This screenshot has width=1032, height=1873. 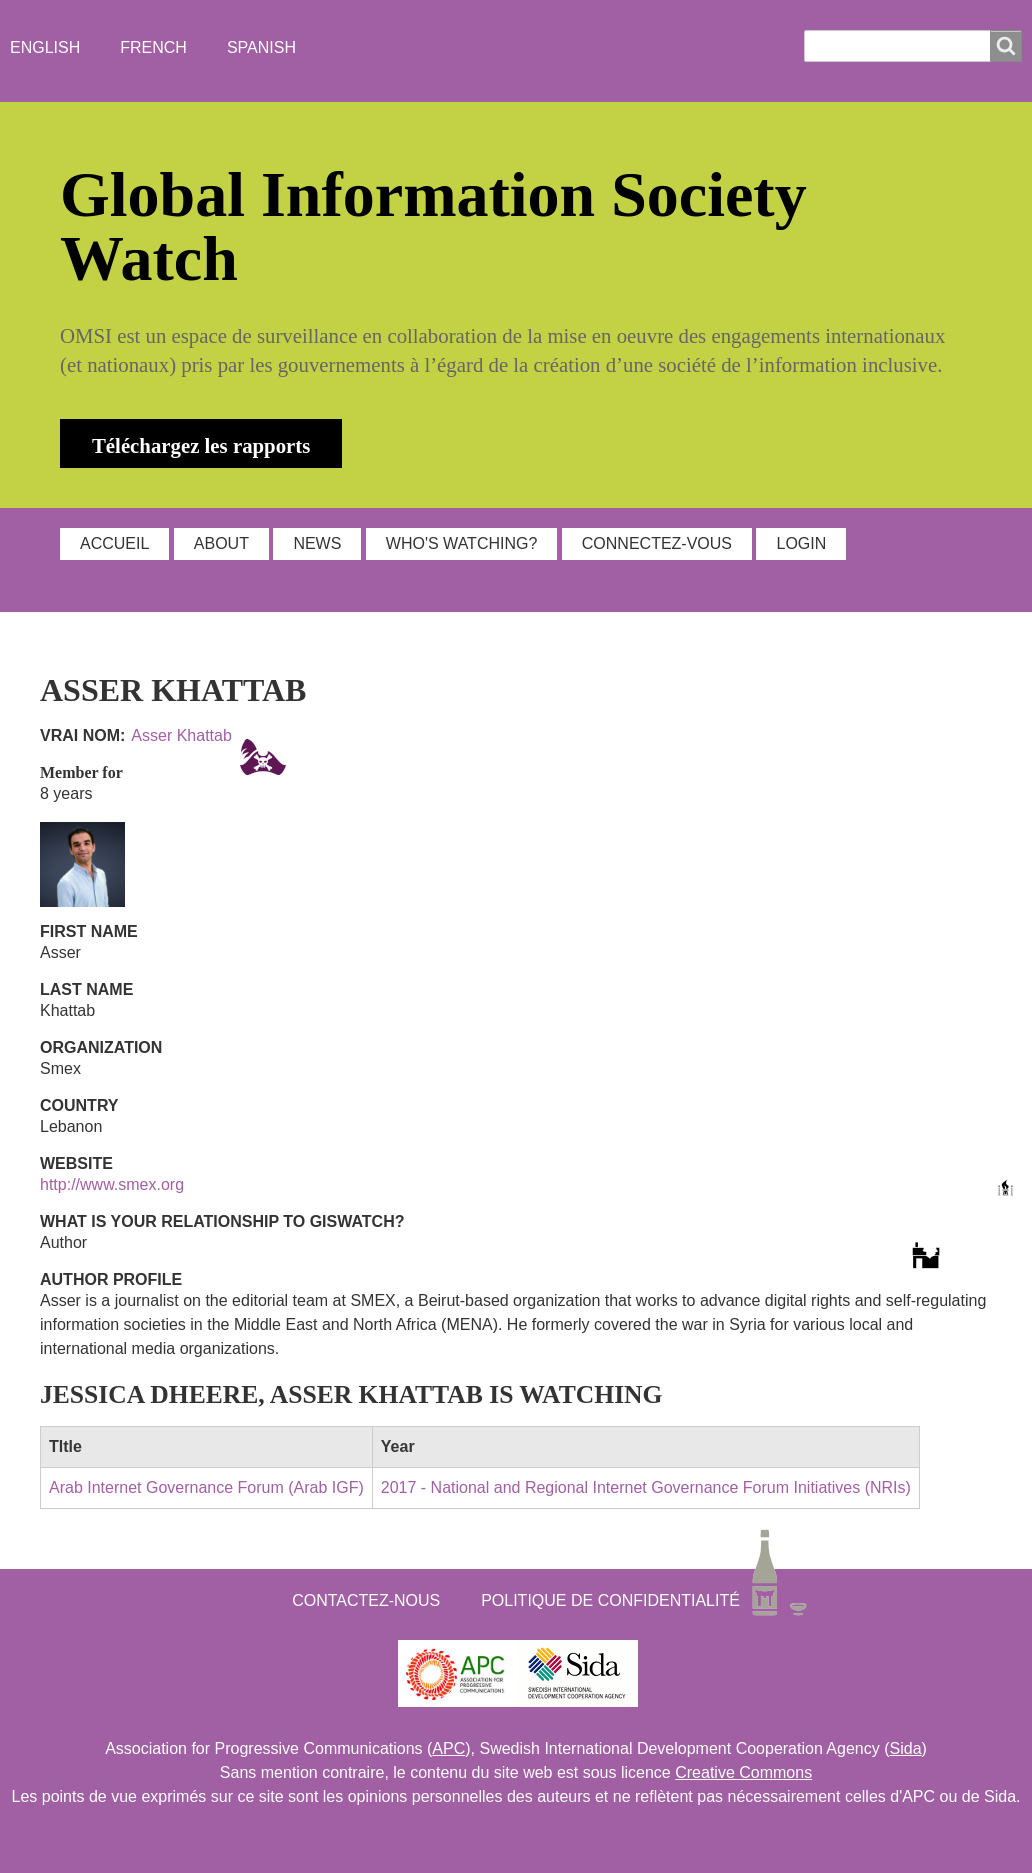 I want to click on select sake or Japanese beverage option, so click(x=779, y=1572).